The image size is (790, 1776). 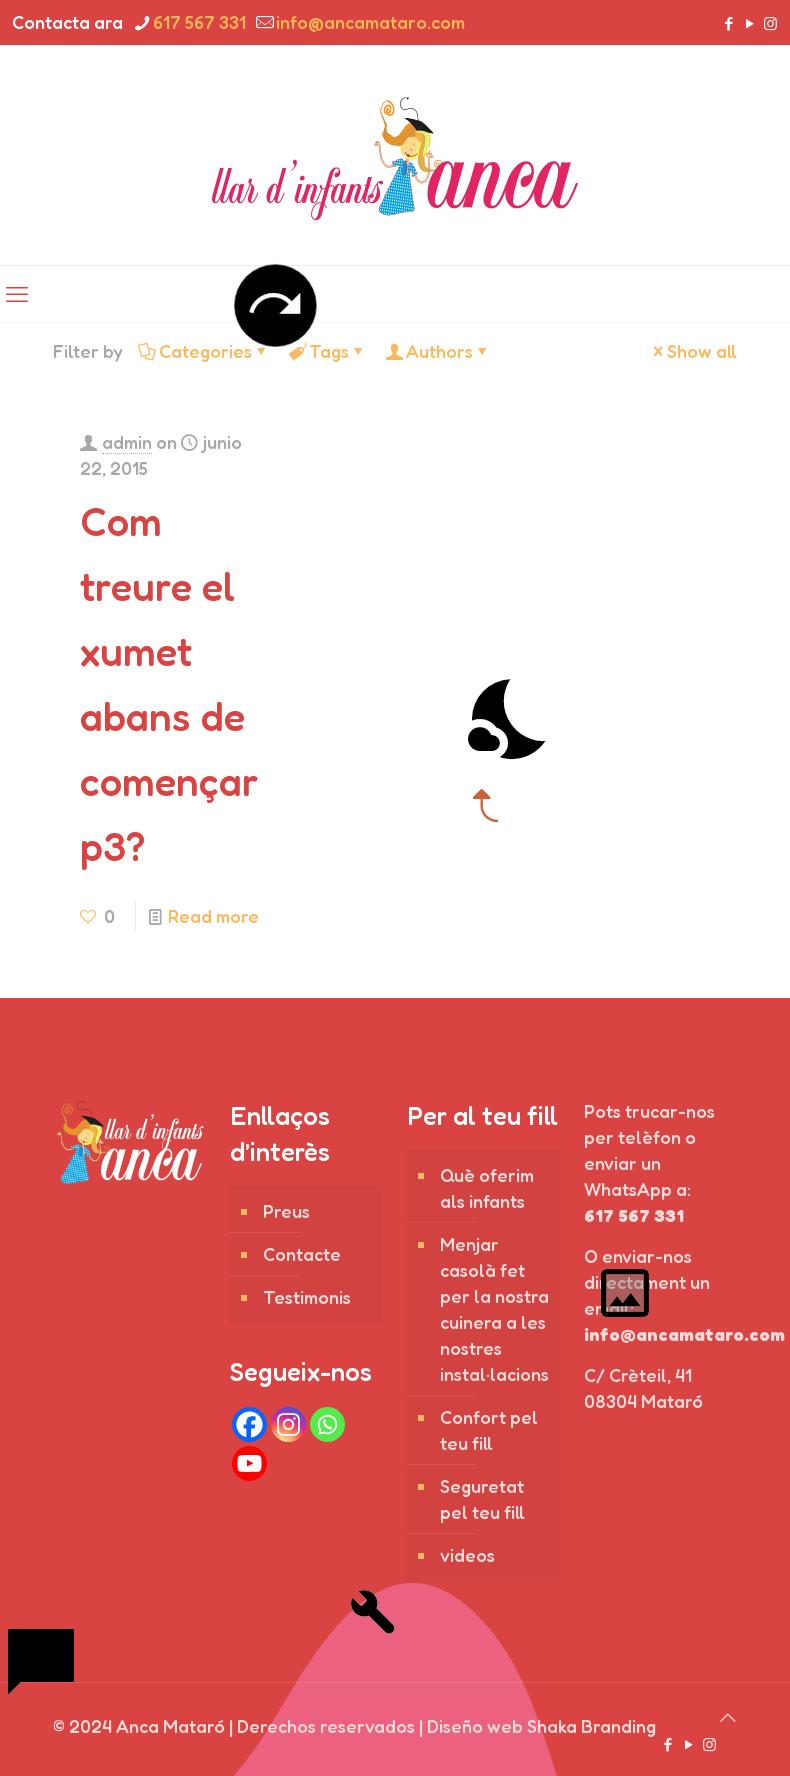 What do you see at coordinates (512, 719) in the screenshot?
I see `toggle dark mode or night theme` at bounding box center [512, 719].